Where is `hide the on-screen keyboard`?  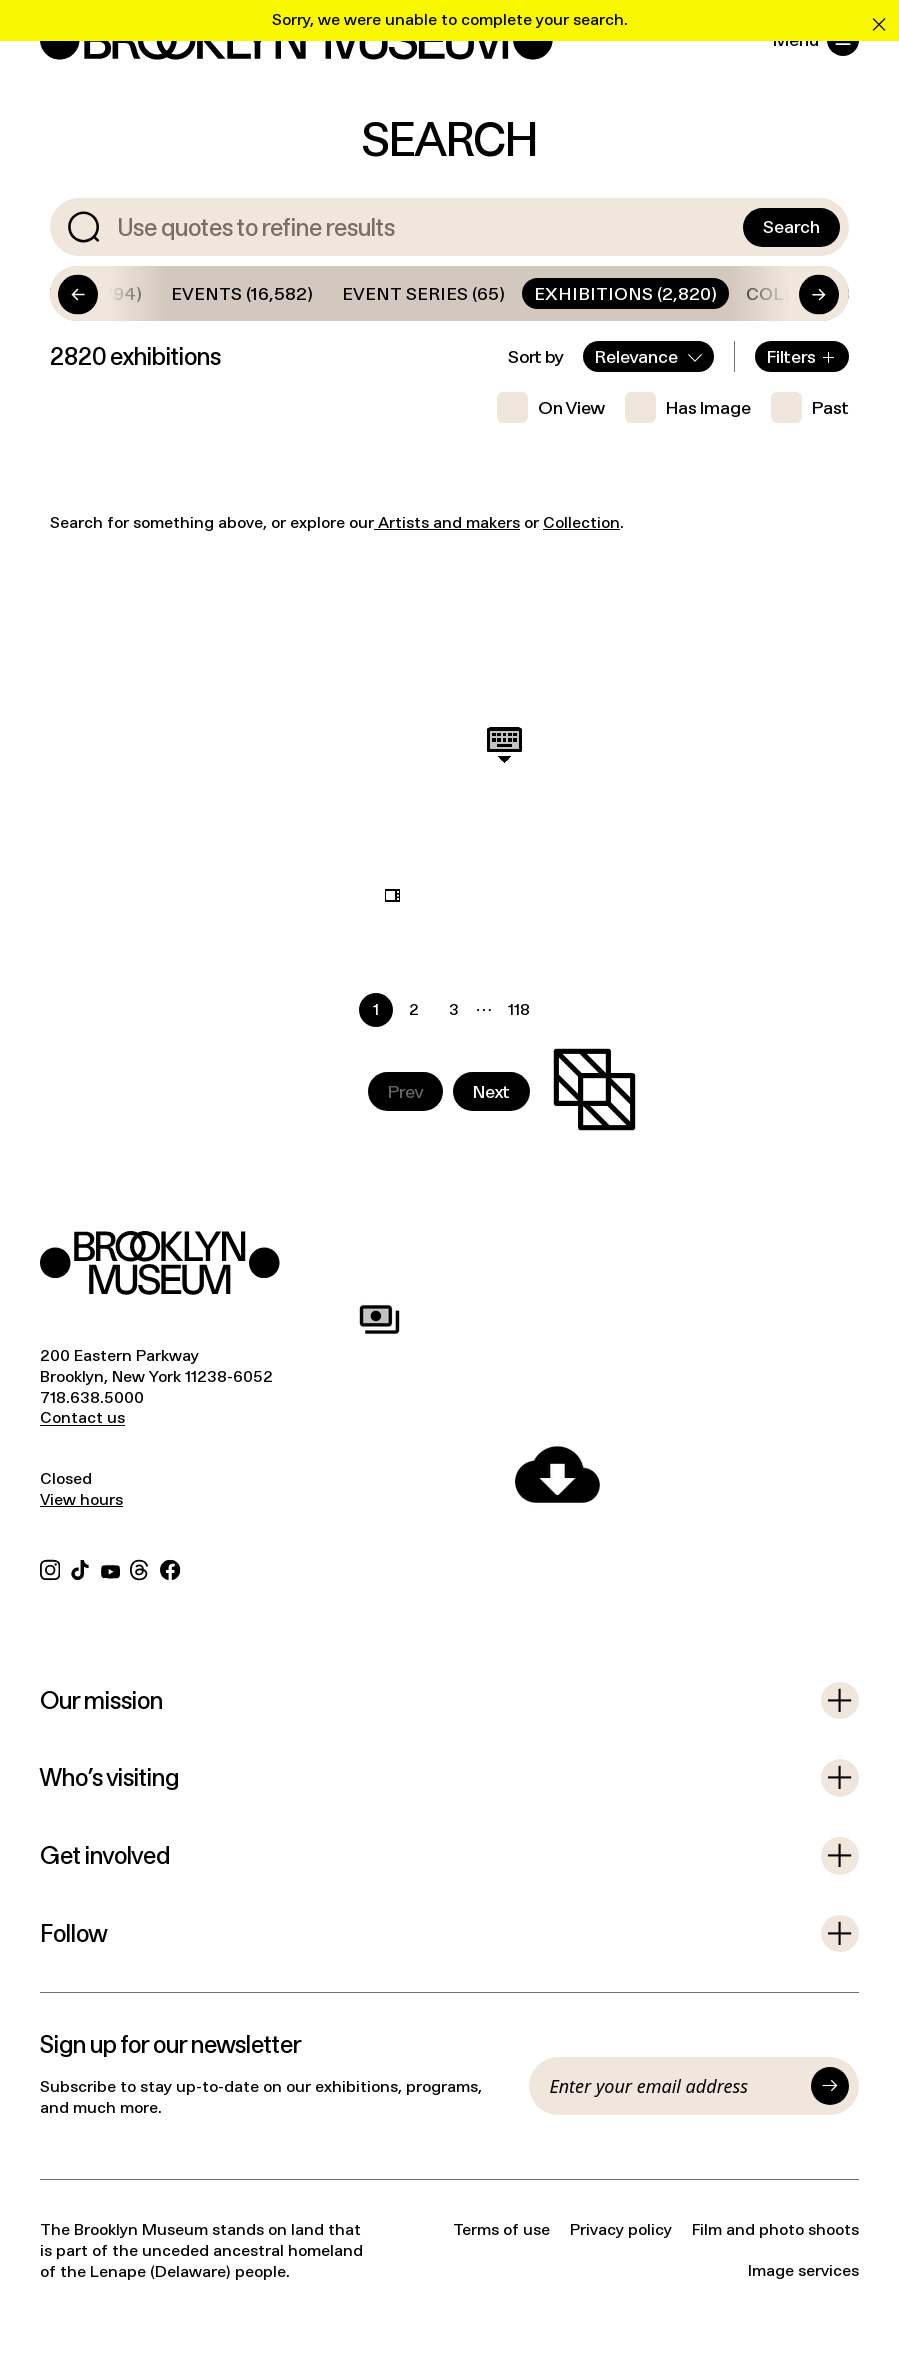
hide the on-screen keyboard is located at coordinates (504, 743).